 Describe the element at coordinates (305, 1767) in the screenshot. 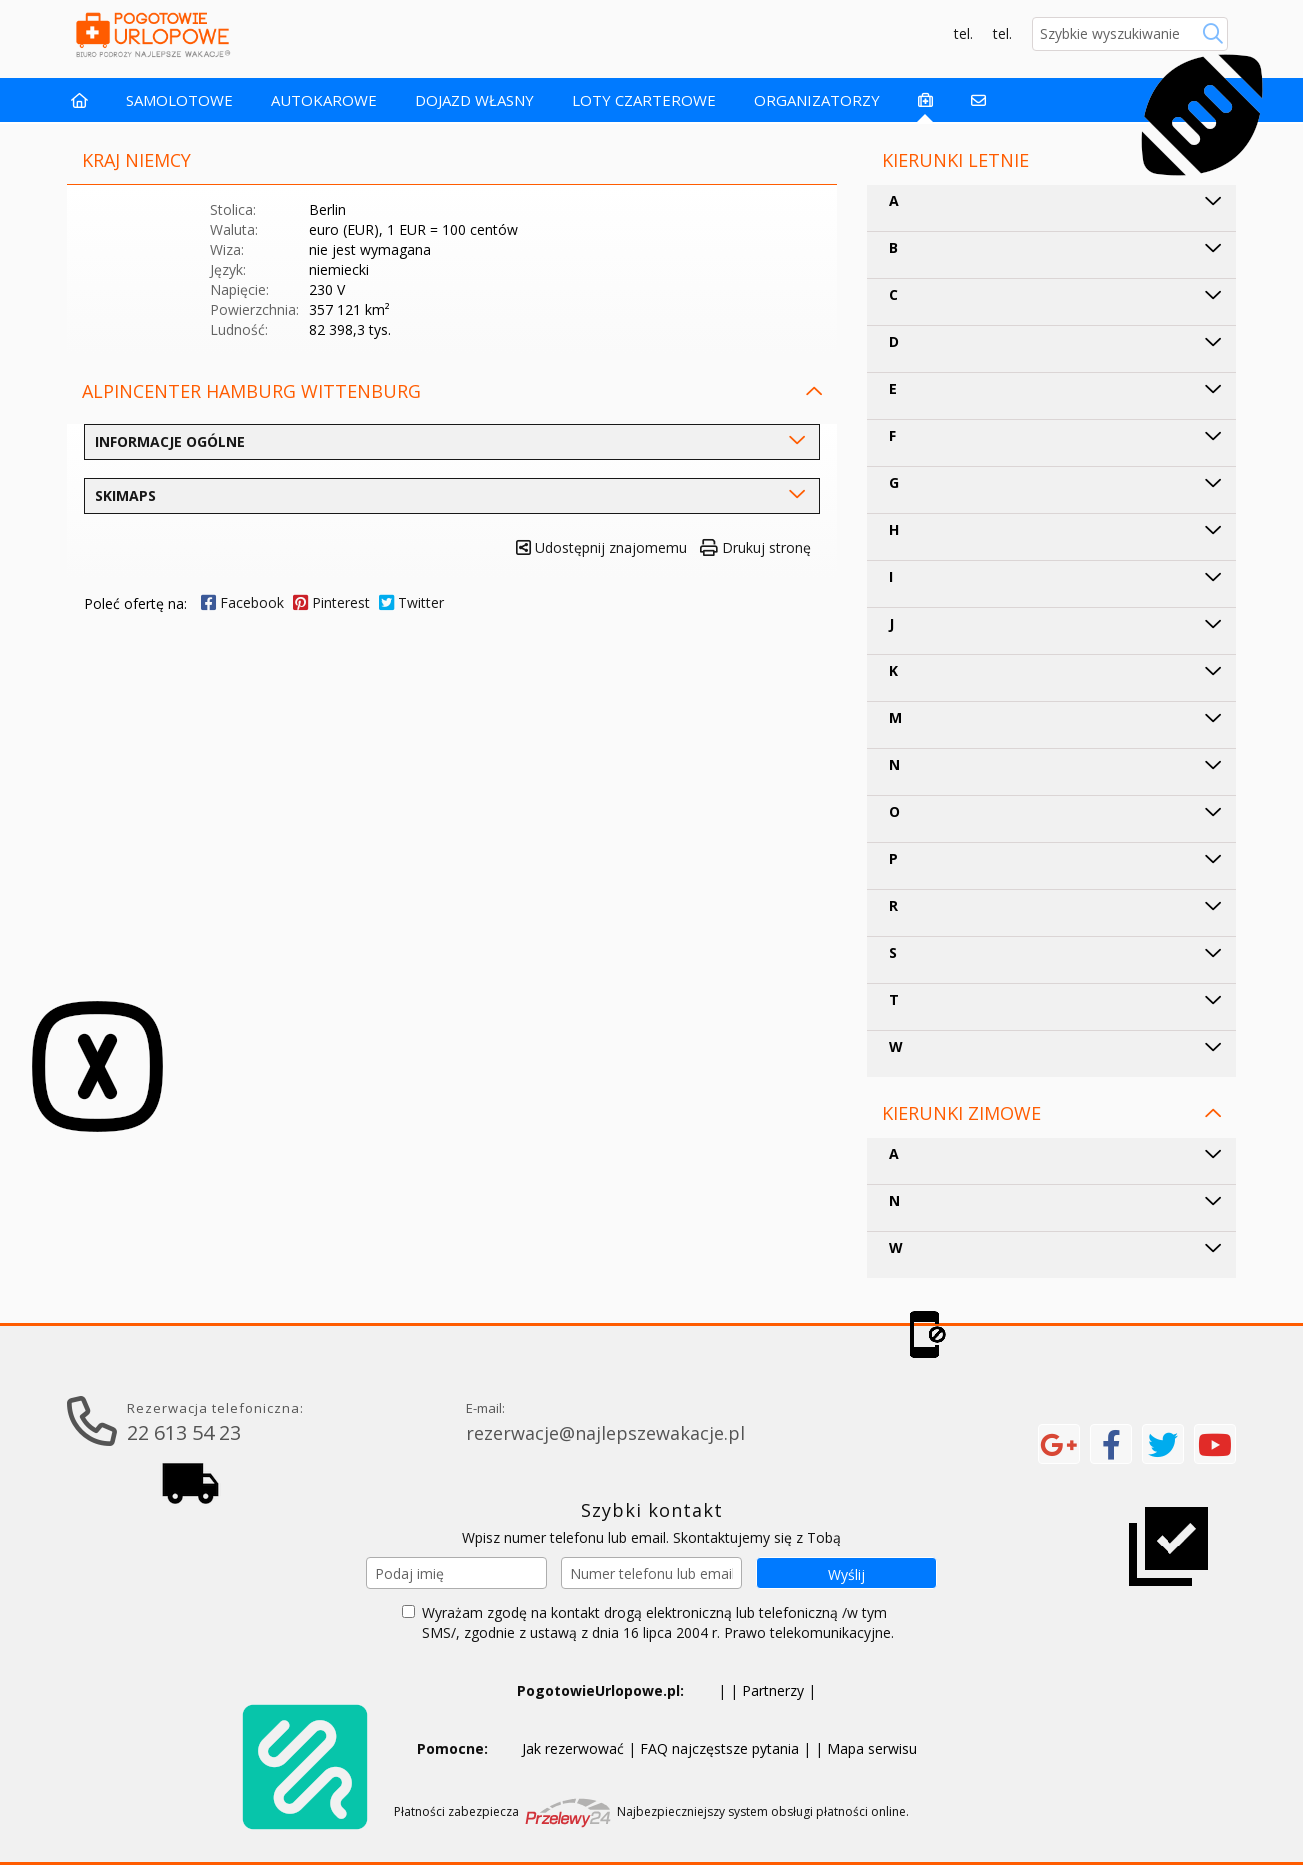

I see `access freehand drawing or annotation tools` at that location.